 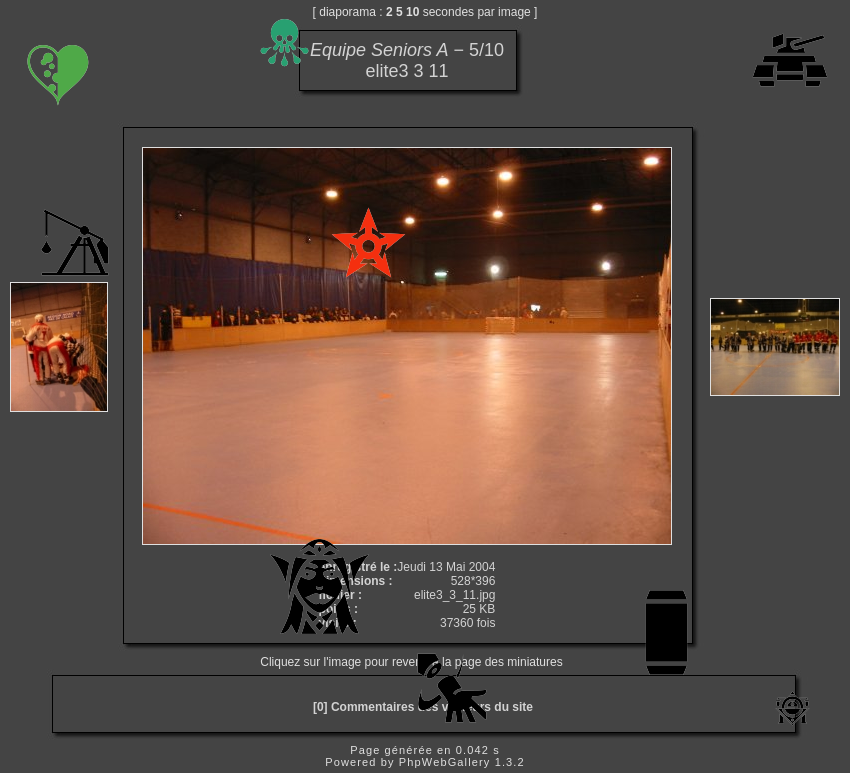 What do you see at coordinates (58, 75) in the screenshot?
I see `indicates partial health or damage in a game` at bounding box center [58, 75].